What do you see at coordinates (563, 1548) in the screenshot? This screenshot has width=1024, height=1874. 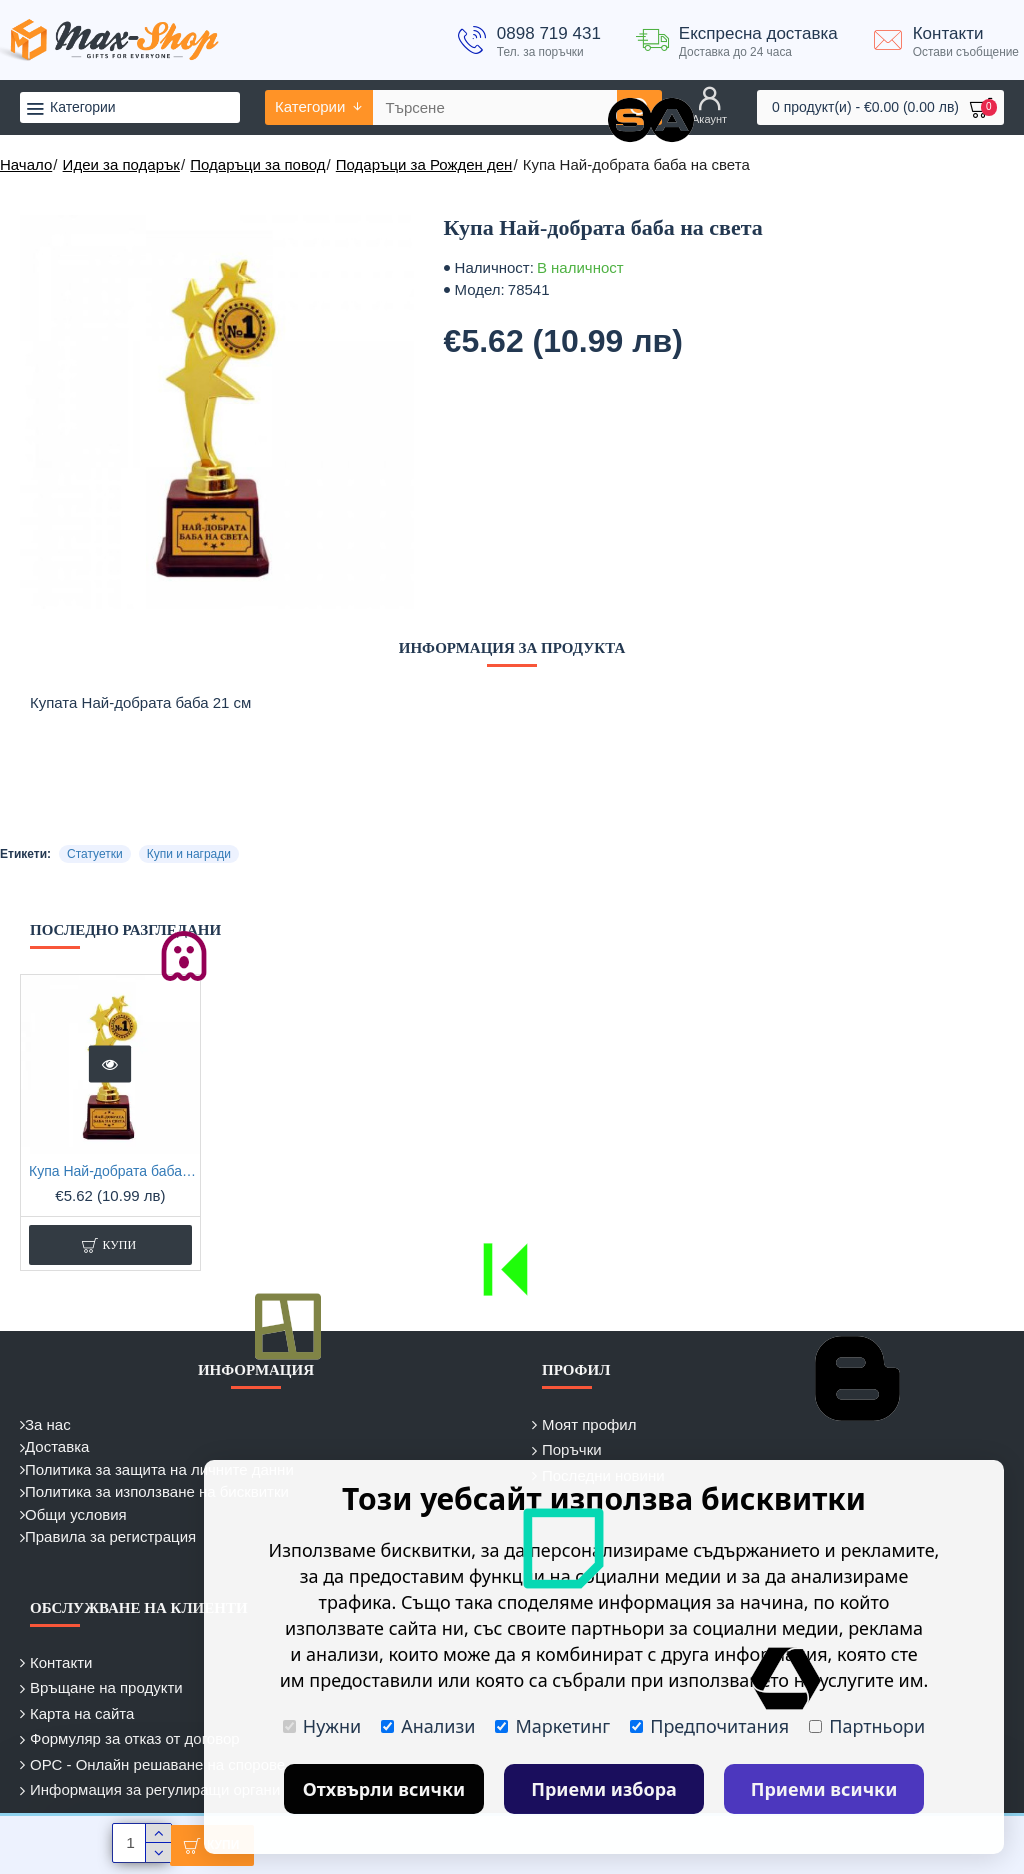 I see `create a new sticky note` at bounding box center [563, 1548].